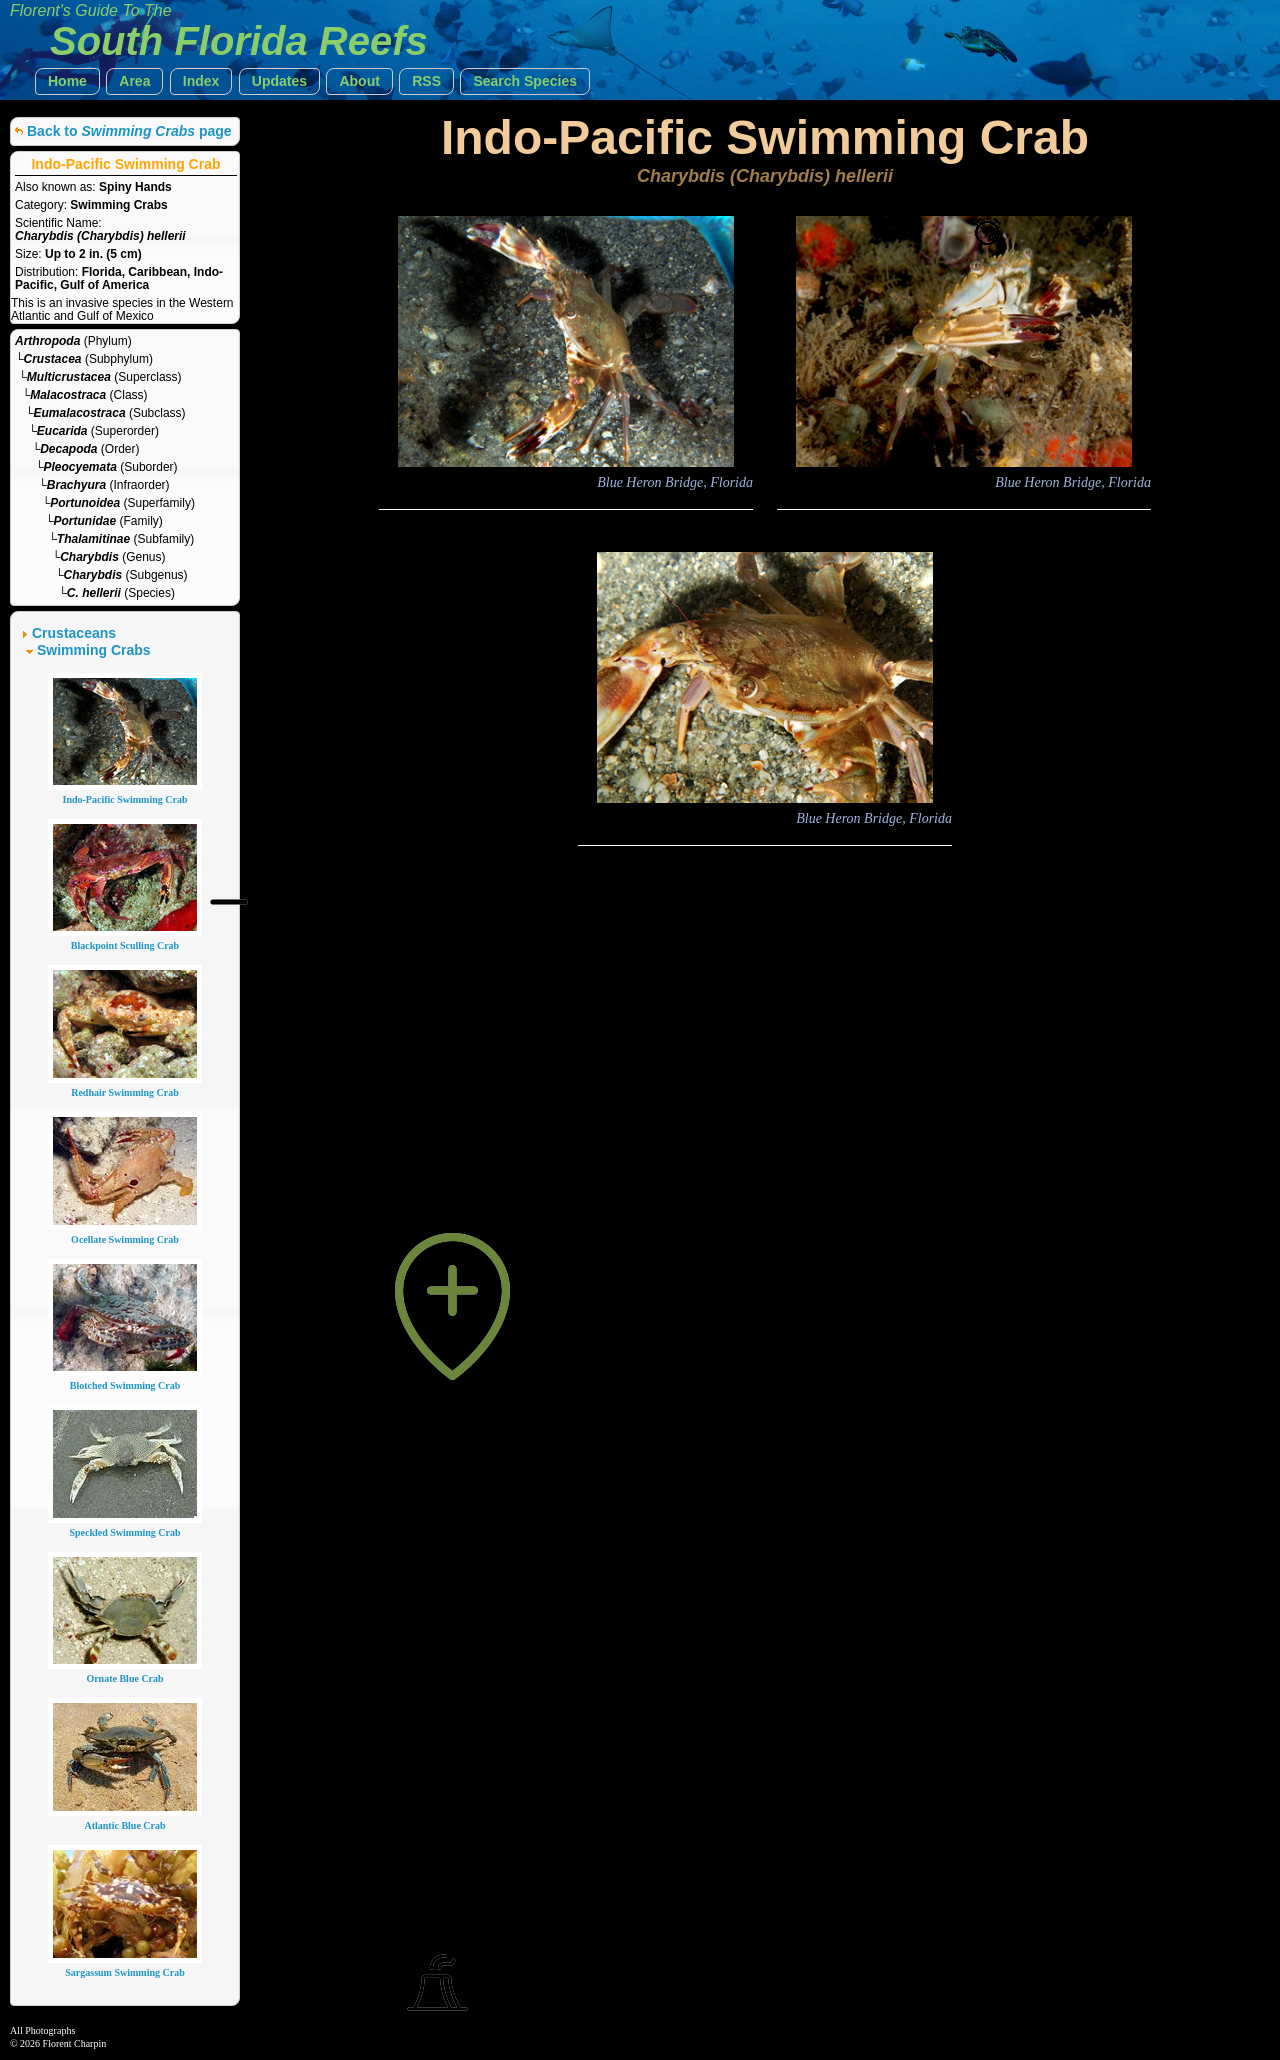  What do you see at coordinates (452, 1306) in the screenshot?
I see `add a new location pin` at bounding box center [452, 1306].